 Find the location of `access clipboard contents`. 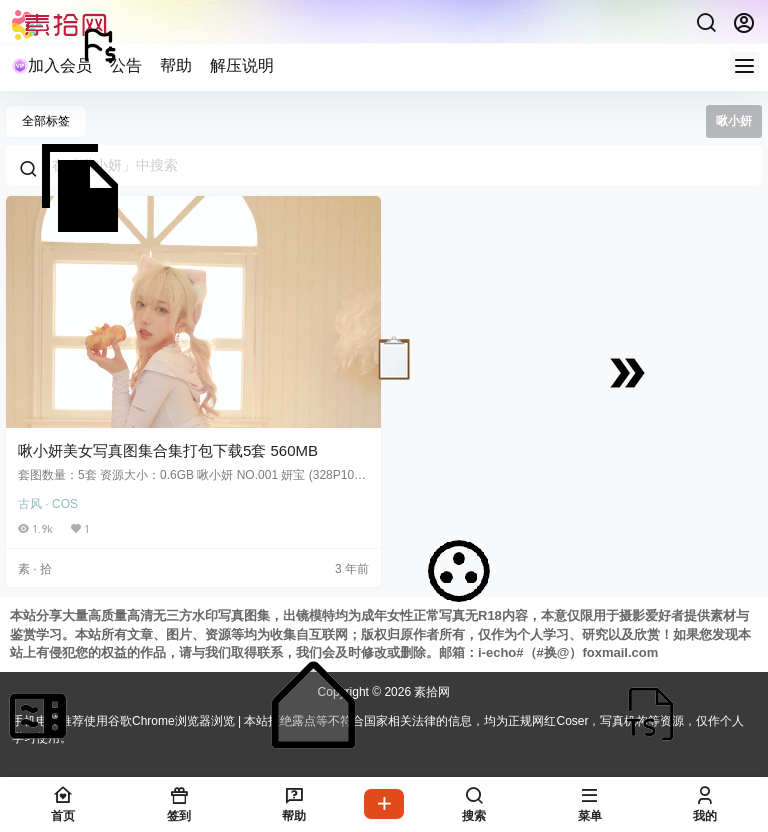

access clipboard contents is located at coordinates (394, 358).